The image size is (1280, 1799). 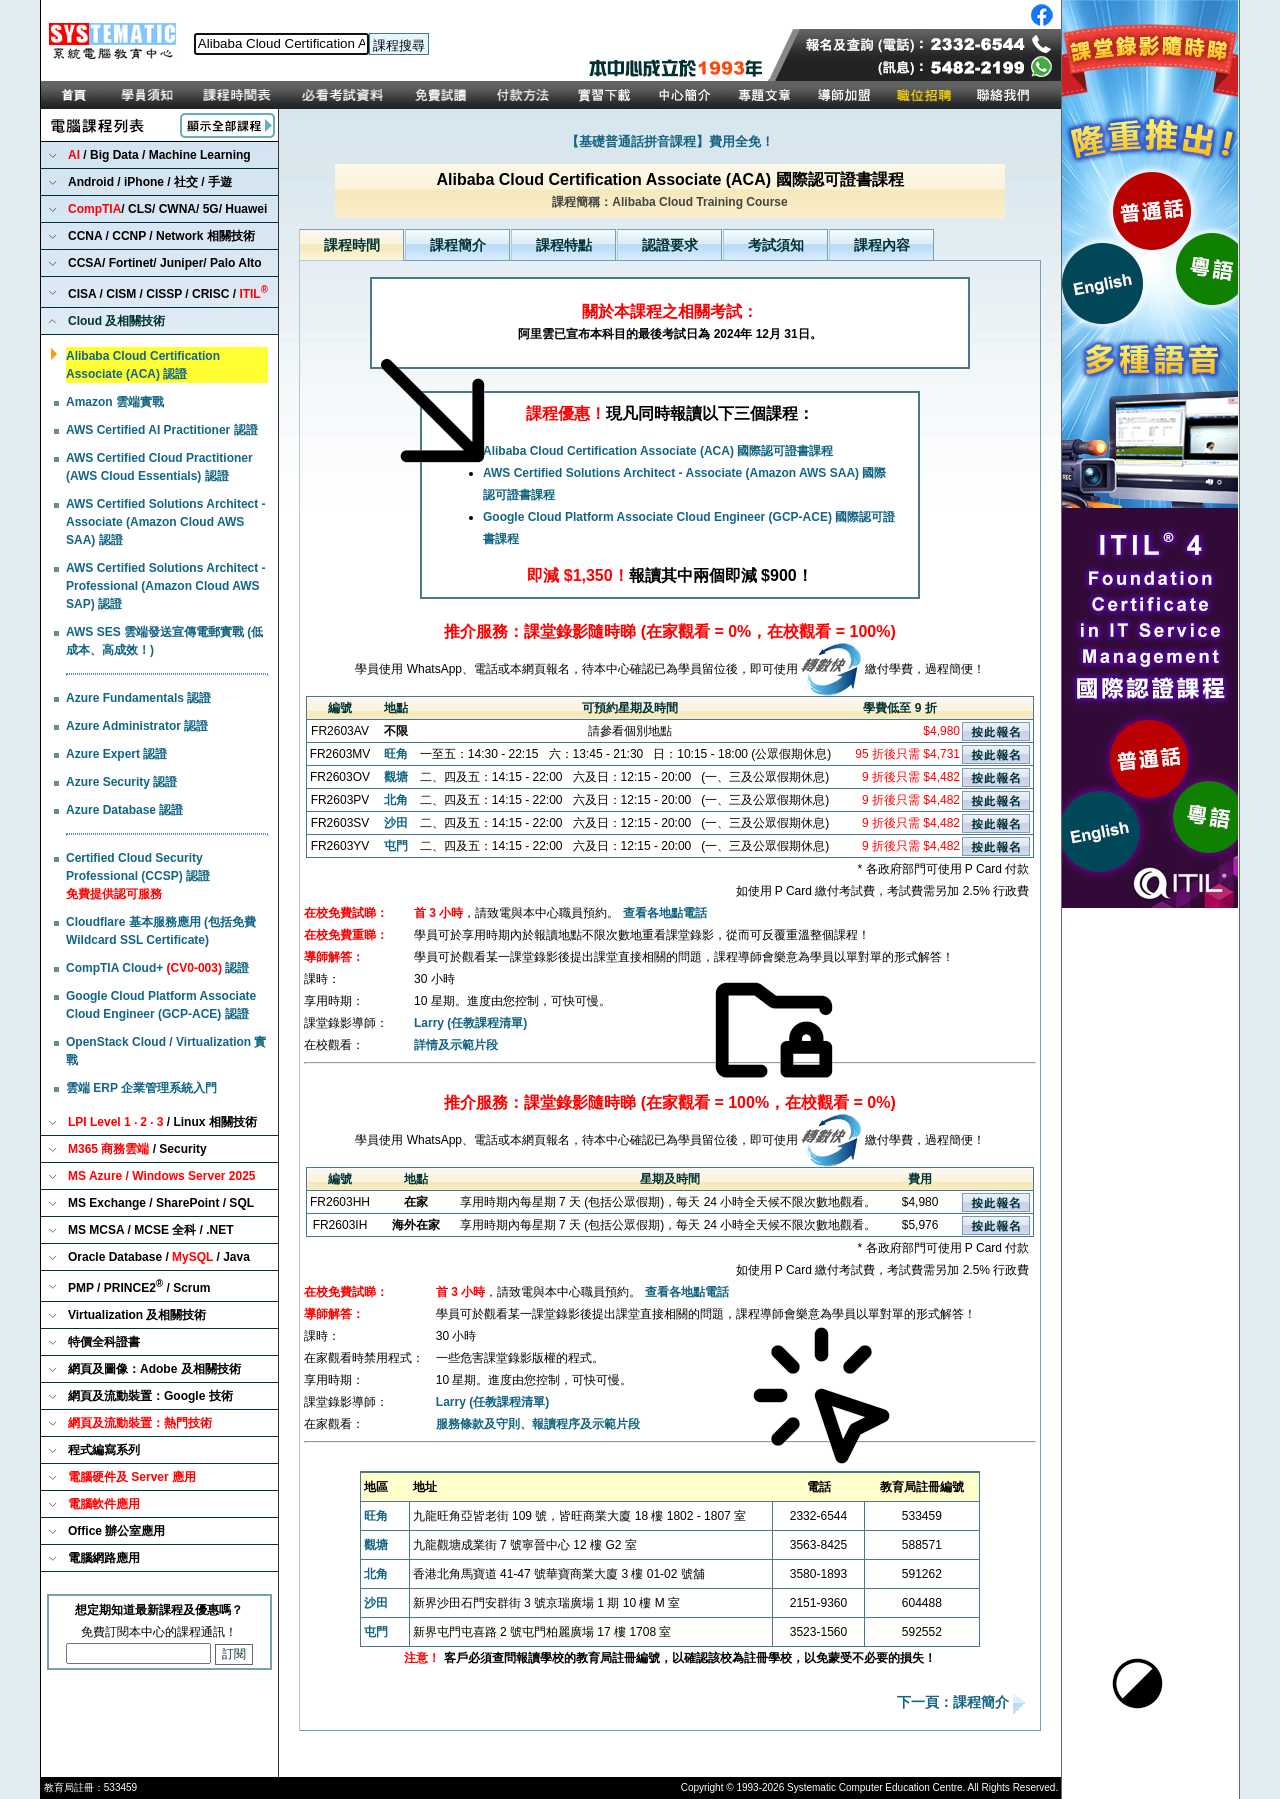 What do you see at coordinates (821, 1395) in the screenshot?
I see `tap or click to interact` at bounding box center [821, 1395].